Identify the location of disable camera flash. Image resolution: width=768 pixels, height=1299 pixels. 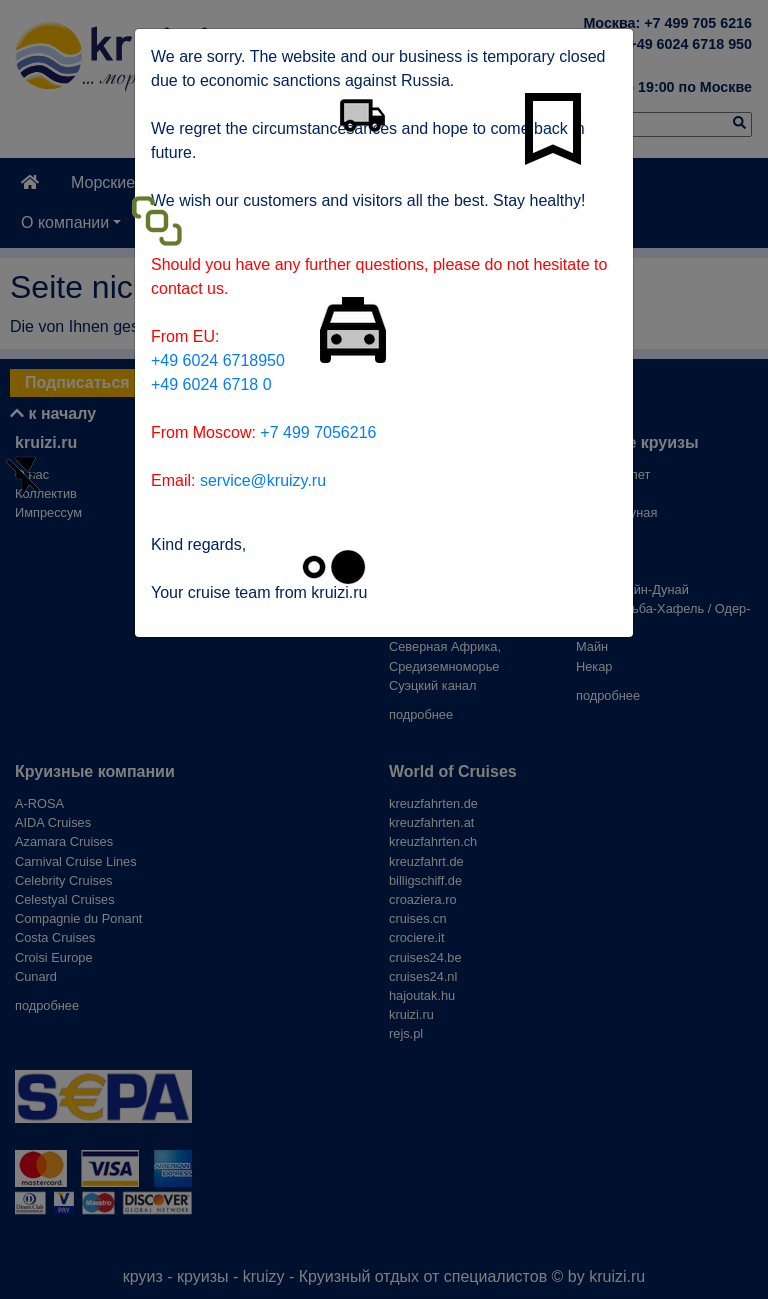
(26, 477).